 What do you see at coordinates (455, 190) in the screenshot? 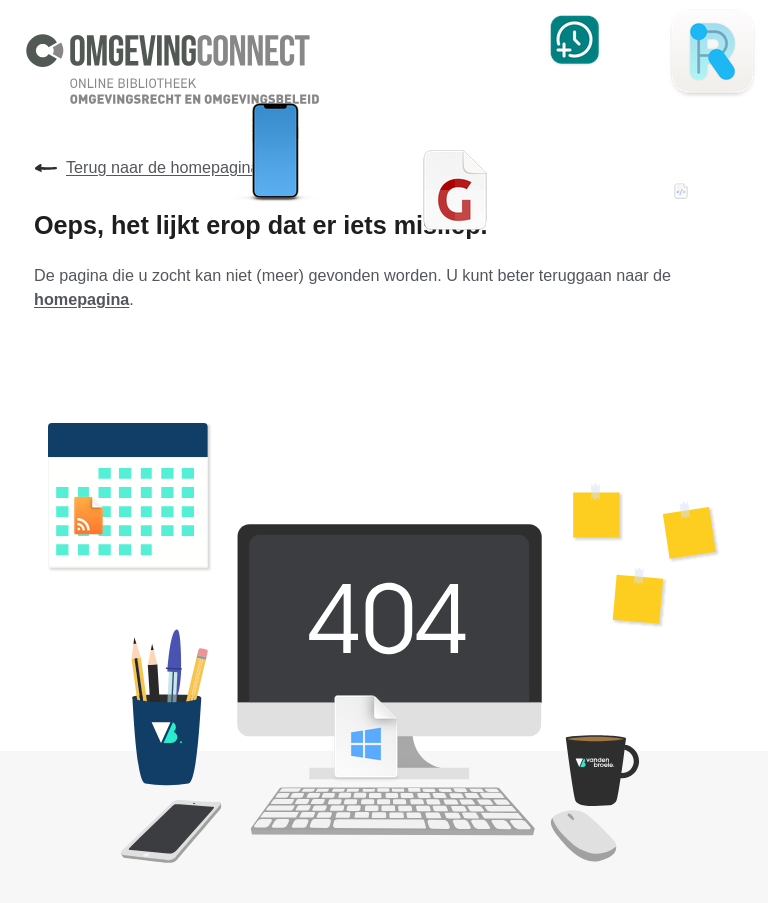
I see `a G-code file for 3D printing or CNC machining` at bounding box center [455, 190].